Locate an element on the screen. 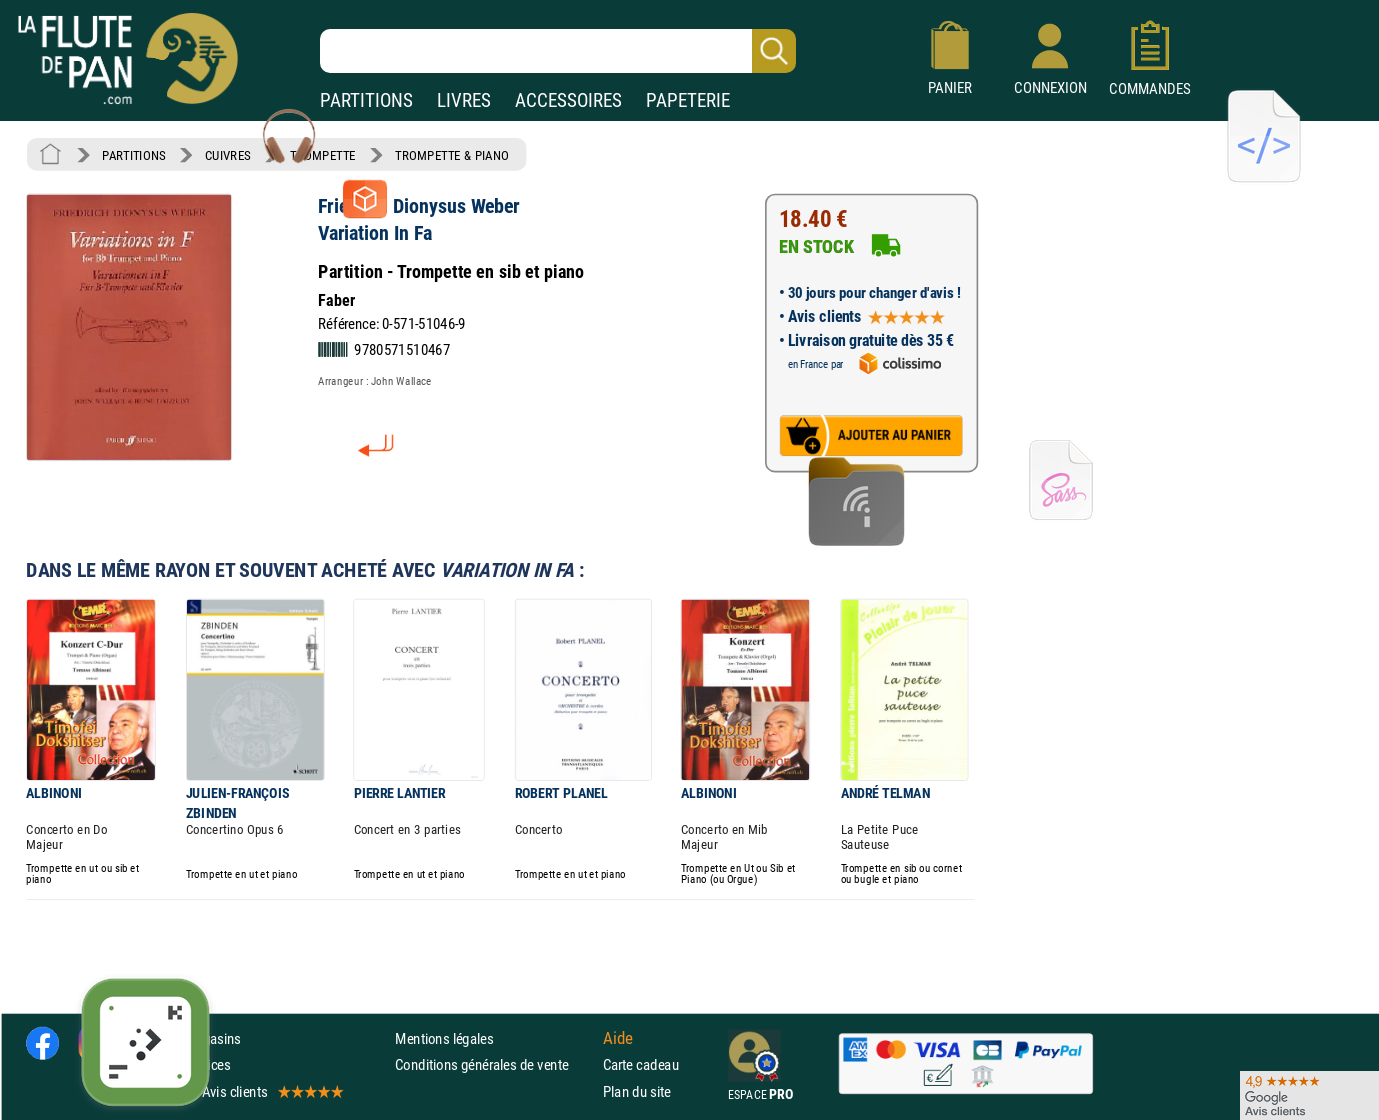 Image resolution: width=1379 pixels, height=1120 pixels. scss stylesheet file is located at coordinates (1061, 480).